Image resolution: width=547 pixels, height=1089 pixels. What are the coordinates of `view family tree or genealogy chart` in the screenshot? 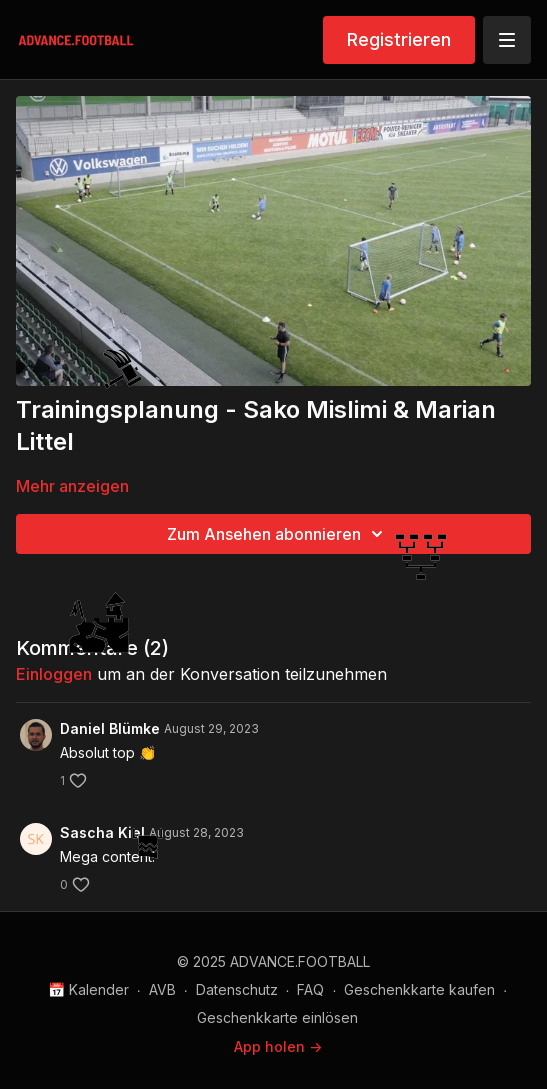 It's located at (421, 557).